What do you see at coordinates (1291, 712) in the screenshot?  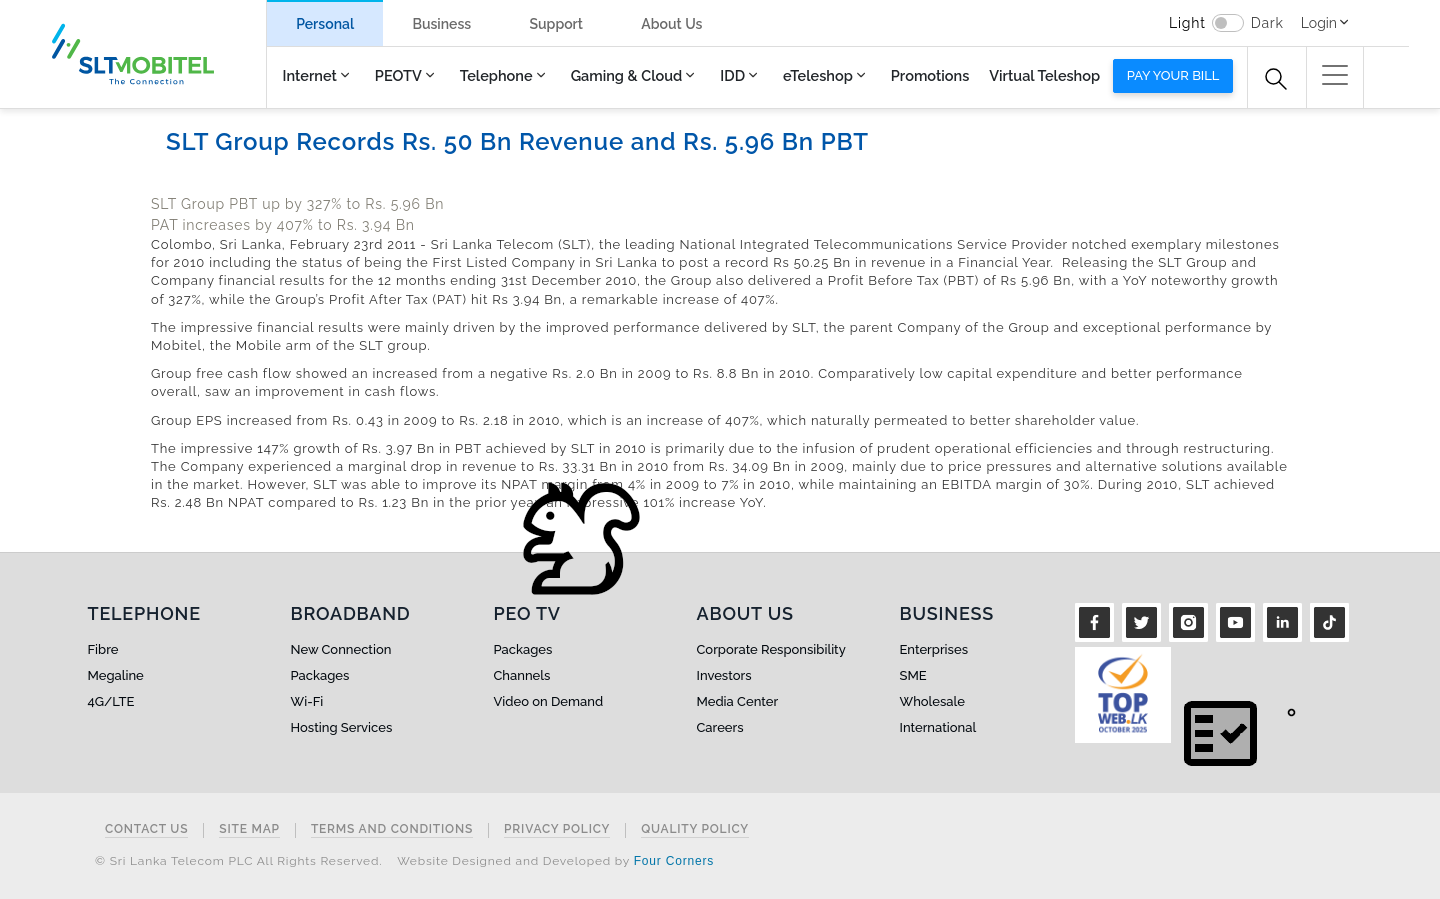 I see `indicates an unread item or notification` at bounding box center [1291, 712].